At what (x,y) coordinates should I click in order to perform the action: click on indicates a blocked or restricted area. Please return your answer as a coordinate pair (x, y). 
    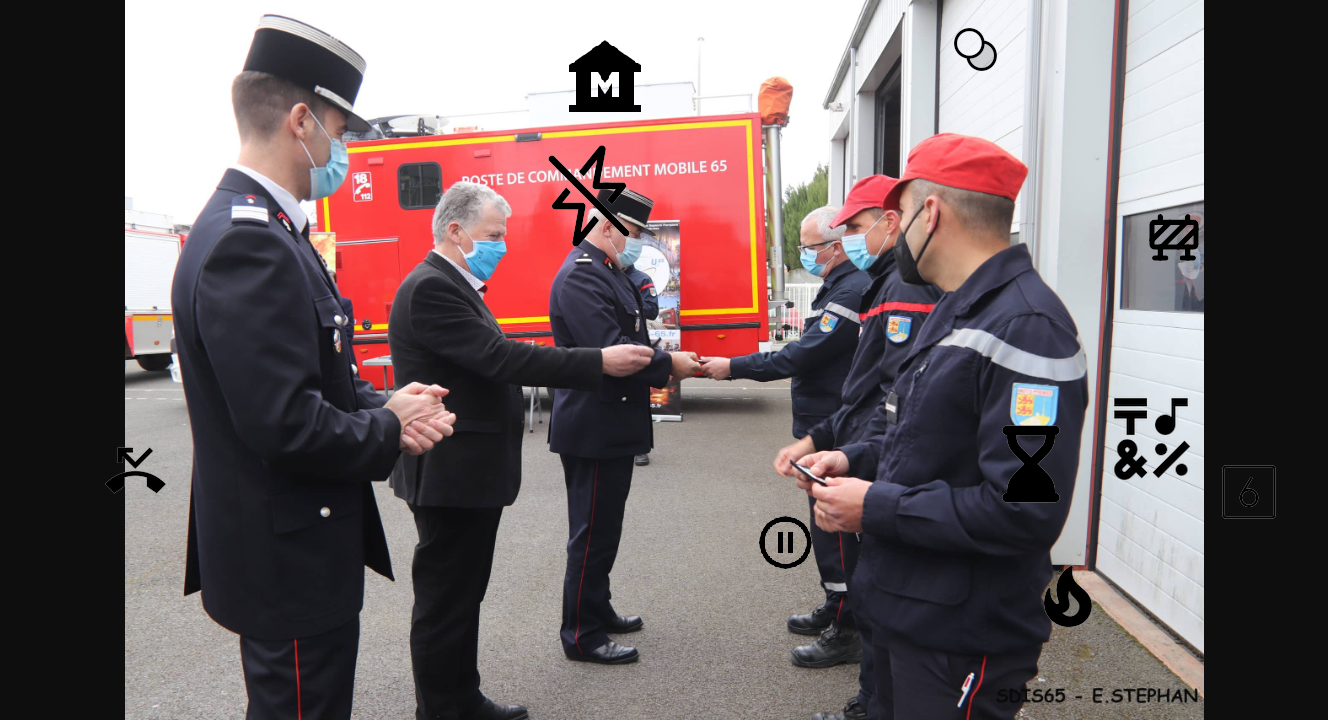
    Looking at the image, I should click on (1174, 236).